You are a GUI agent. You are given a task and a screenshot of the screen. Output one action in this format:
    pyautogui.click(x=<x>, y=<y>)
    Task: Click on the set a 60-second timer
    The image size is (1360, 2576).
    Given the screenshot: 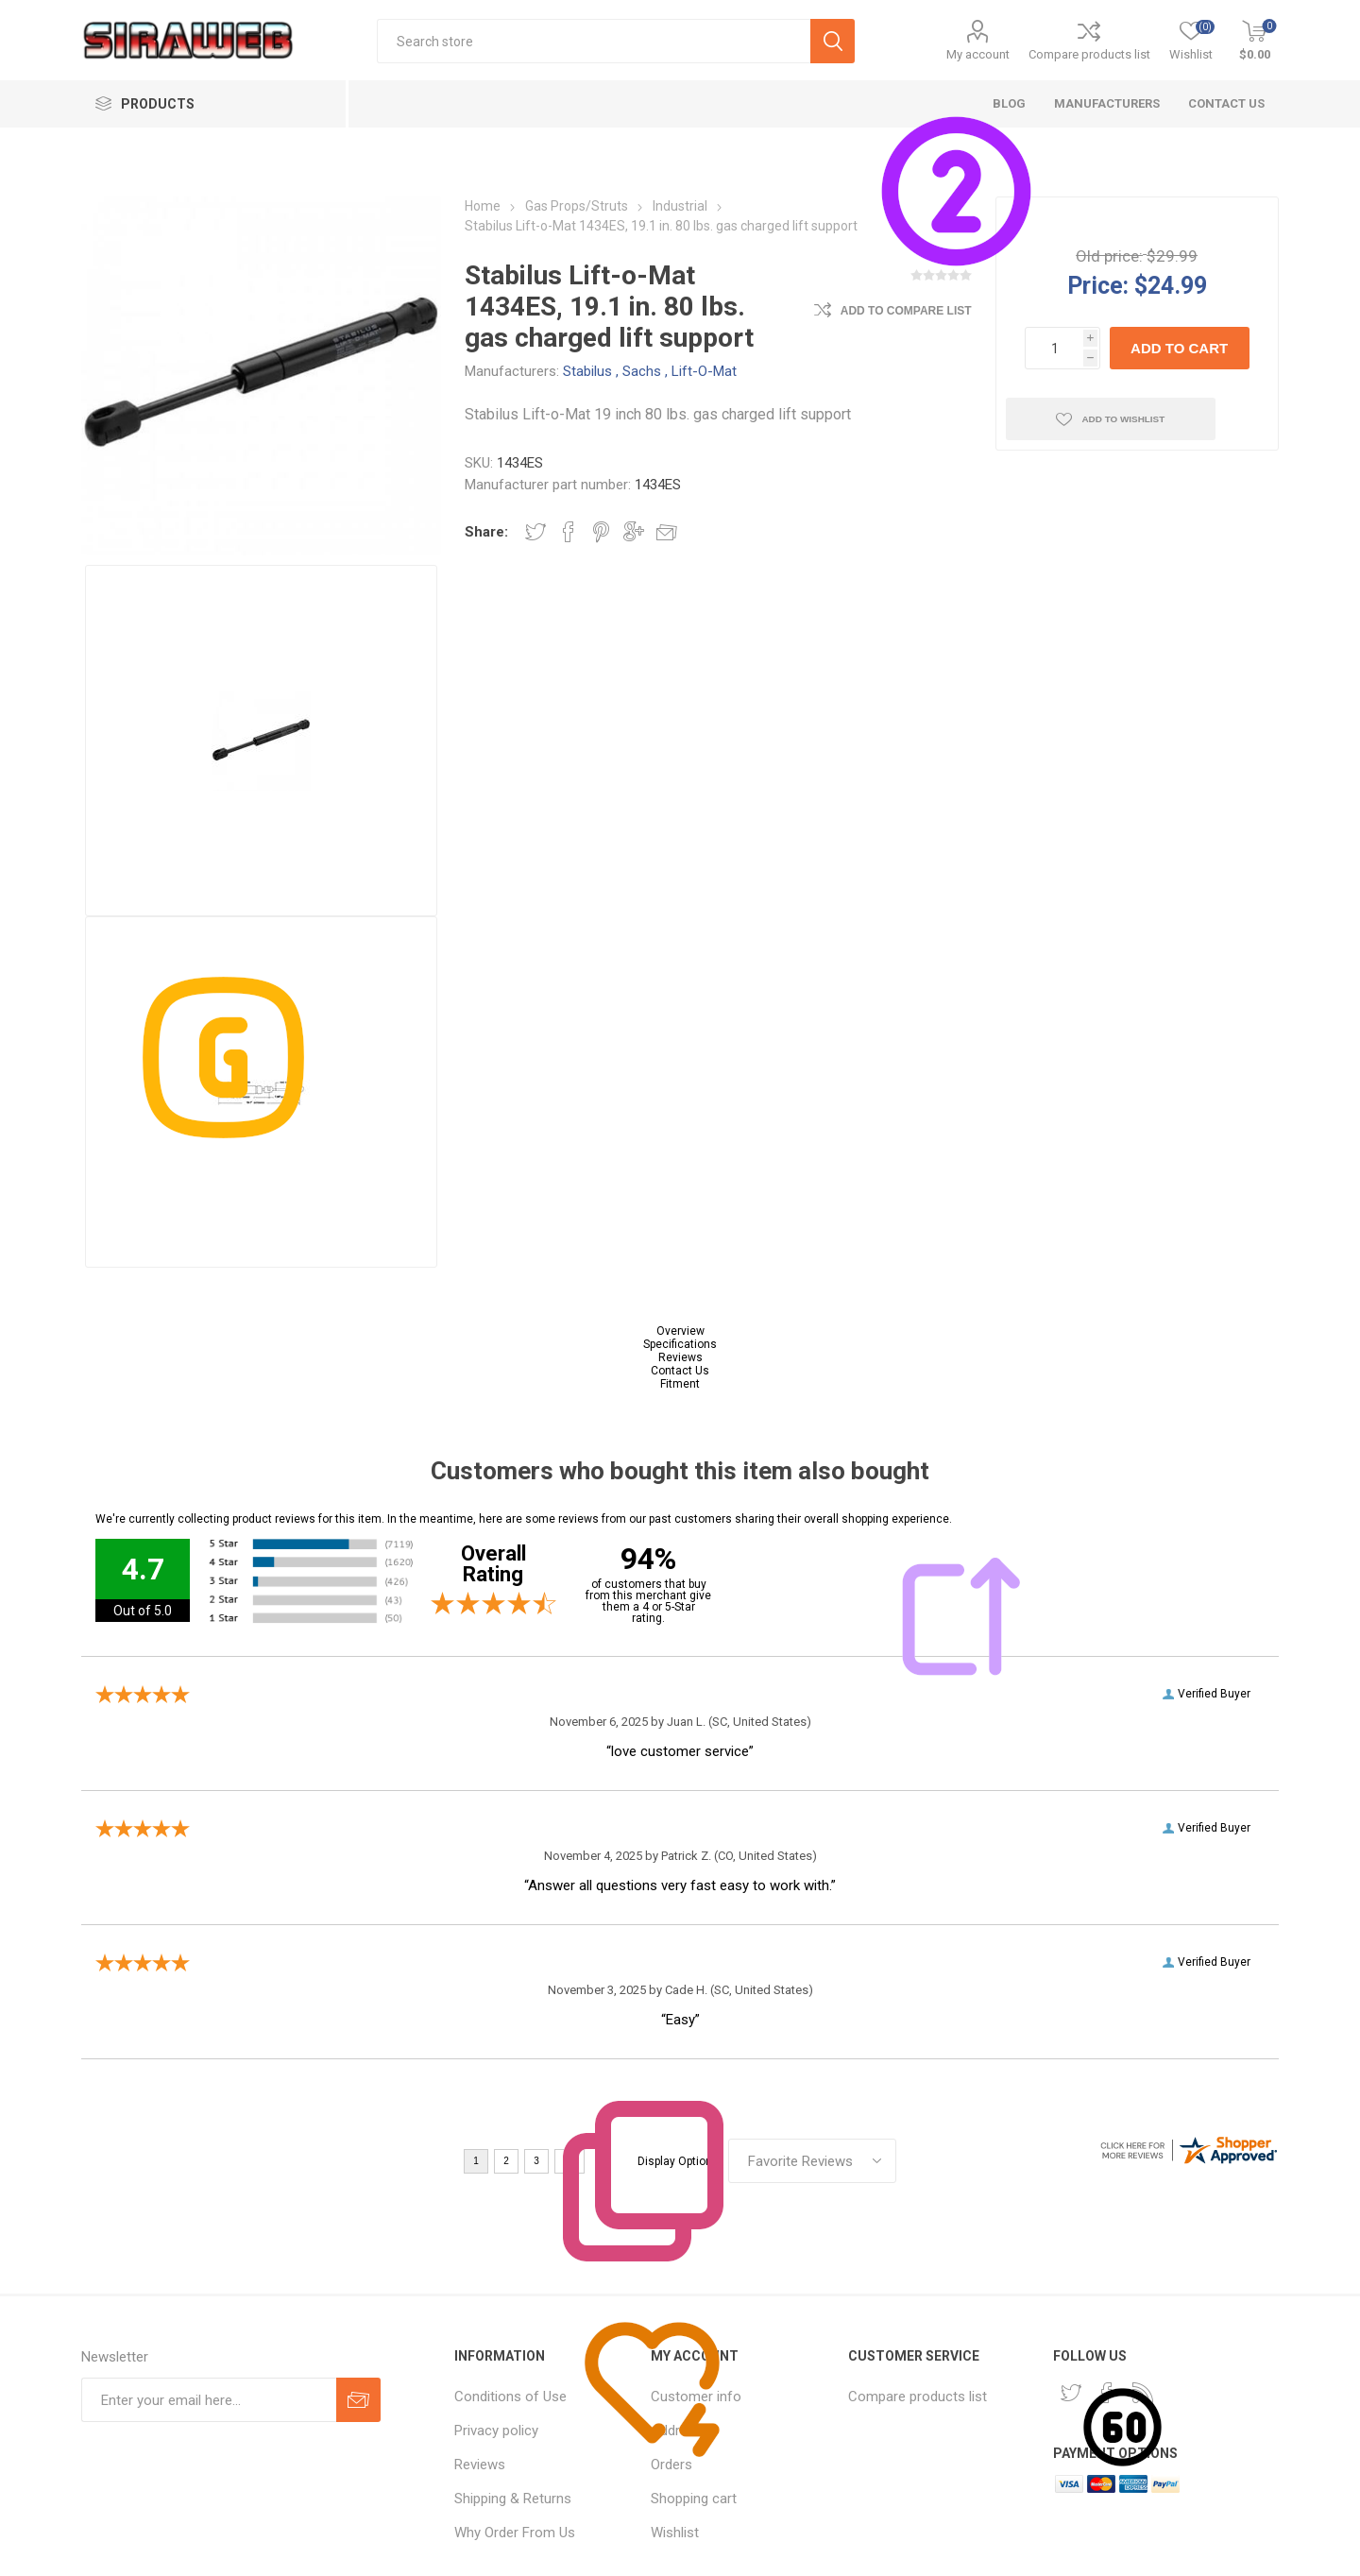 What is the action you would take?
    pyautogui.click(x=1122, y=2427)
    